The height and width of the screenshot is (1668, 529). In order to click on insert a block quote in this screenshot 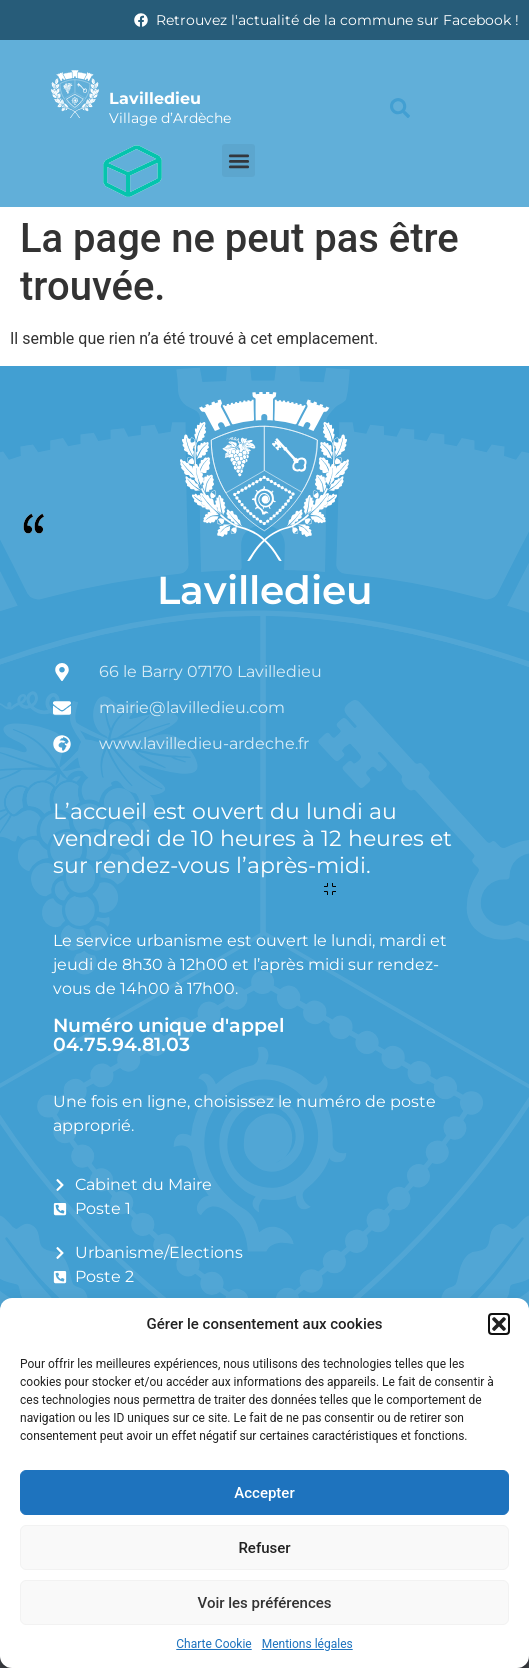, I will do `click(34, 523)`.